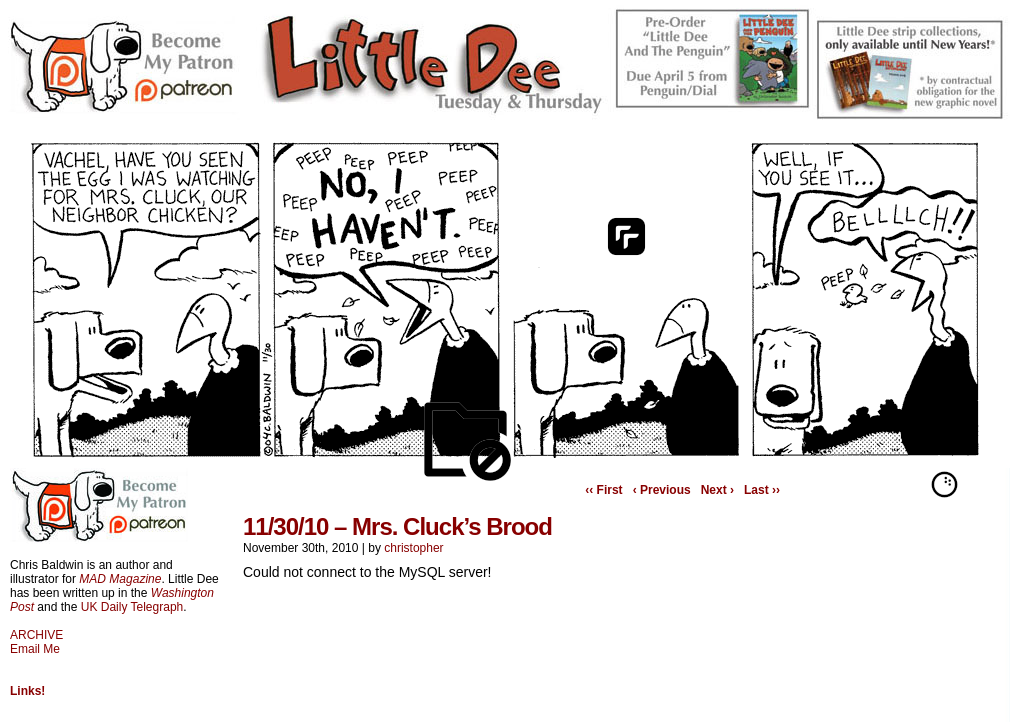 This screenshot has width=1010, height=722. I want to click on access bowling game or sports app, so click(944, 484).